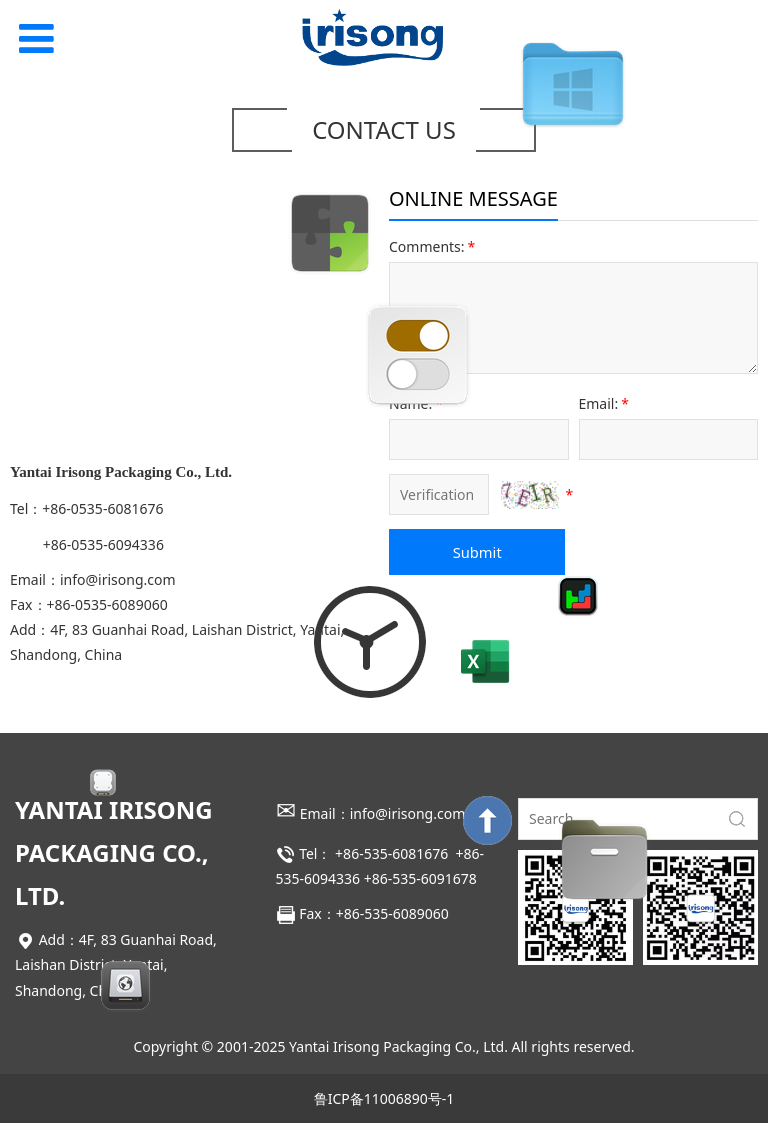 The height and width of the screenshot is (1123, 768). I want to click on open Microsoft Excel, so click(485, 661).